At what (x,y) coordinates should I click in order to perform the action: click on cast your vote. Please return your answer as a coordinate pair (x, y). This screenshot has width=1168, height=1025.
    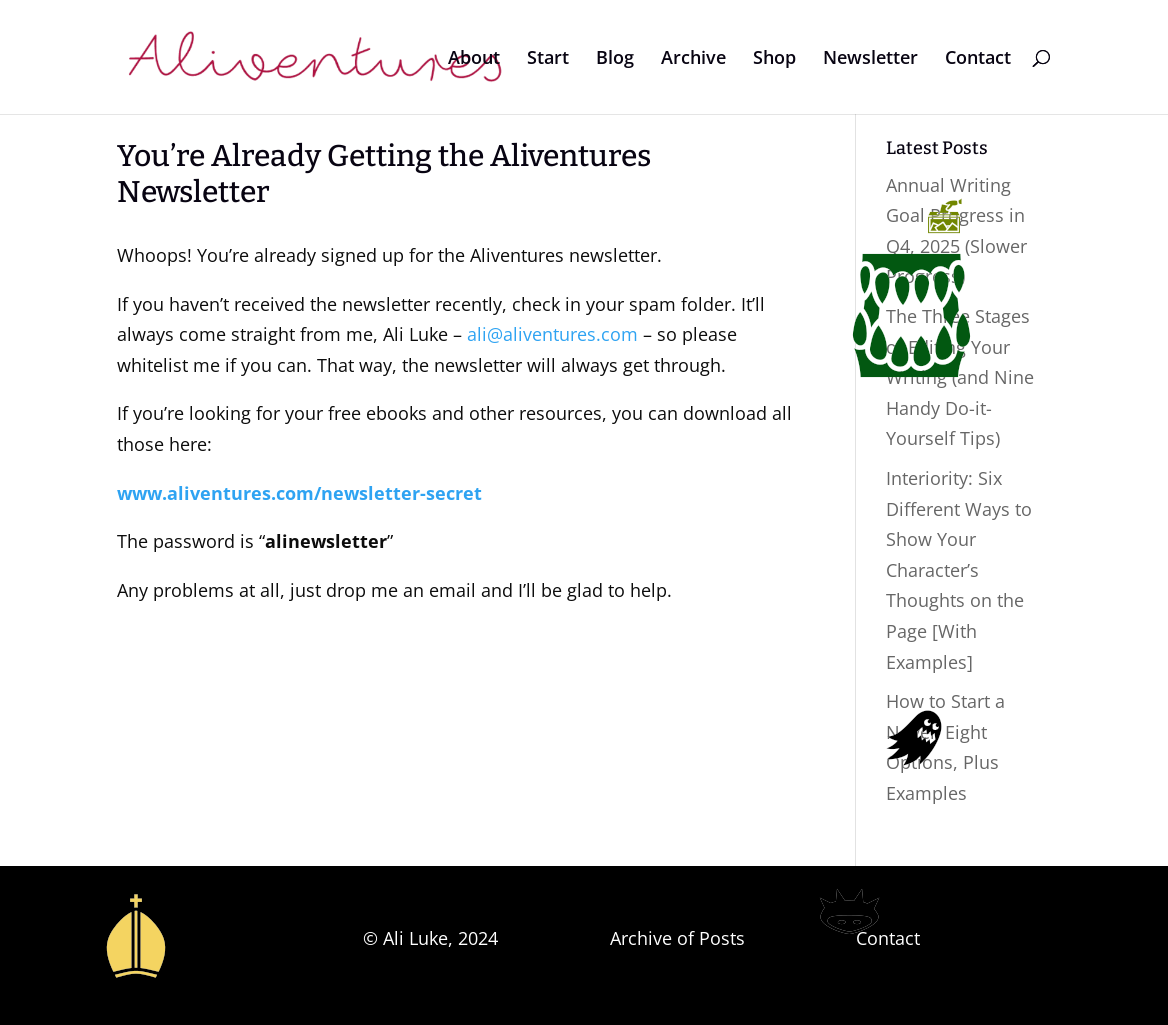
    Looking at the image, I should click on (944, 216).